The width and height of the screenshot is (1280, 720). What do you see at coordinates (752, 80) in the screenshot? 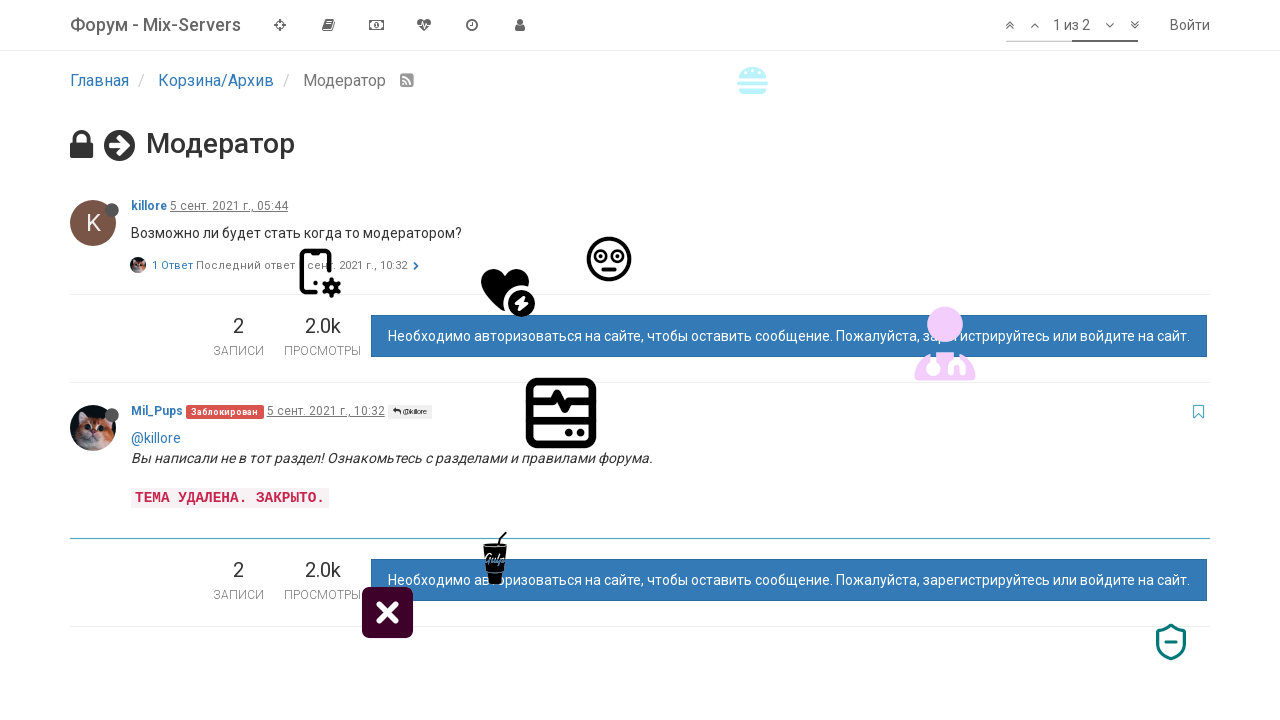
I see `open navigation menu` at bounding box center [752, 80].